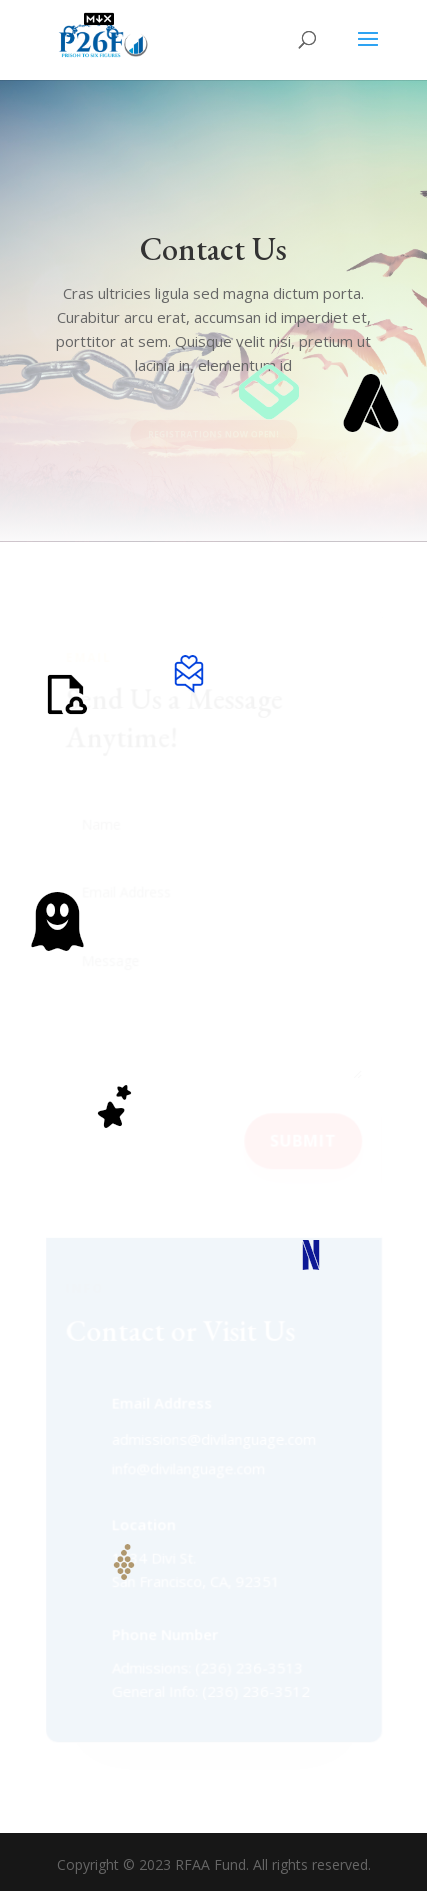  What do you see at coordinates (114, 1106) in the screenshot?
I see `open Anki flashcard application` at bounding box center [114, 1106].